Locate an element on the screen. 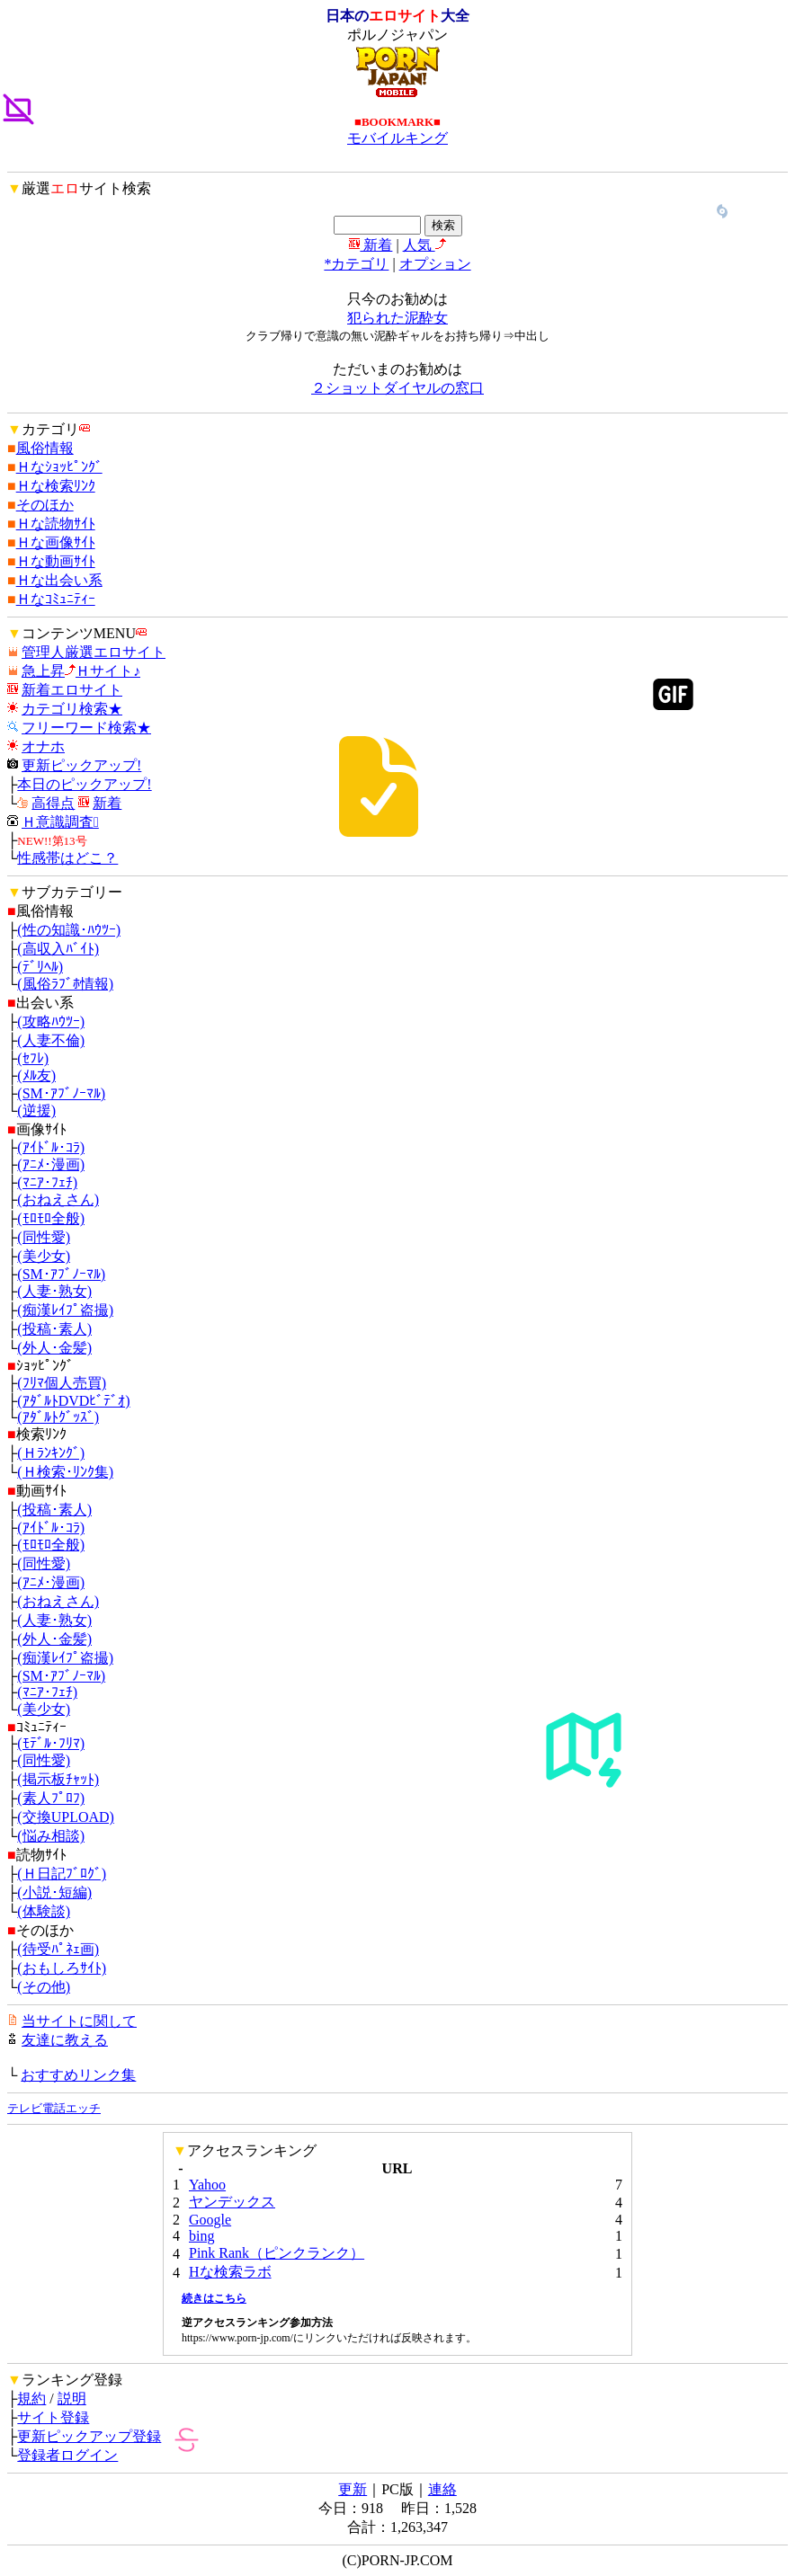 This screenshot has height=2576, width=795. find nearby charging stations is located at coordinates (584, 1746).